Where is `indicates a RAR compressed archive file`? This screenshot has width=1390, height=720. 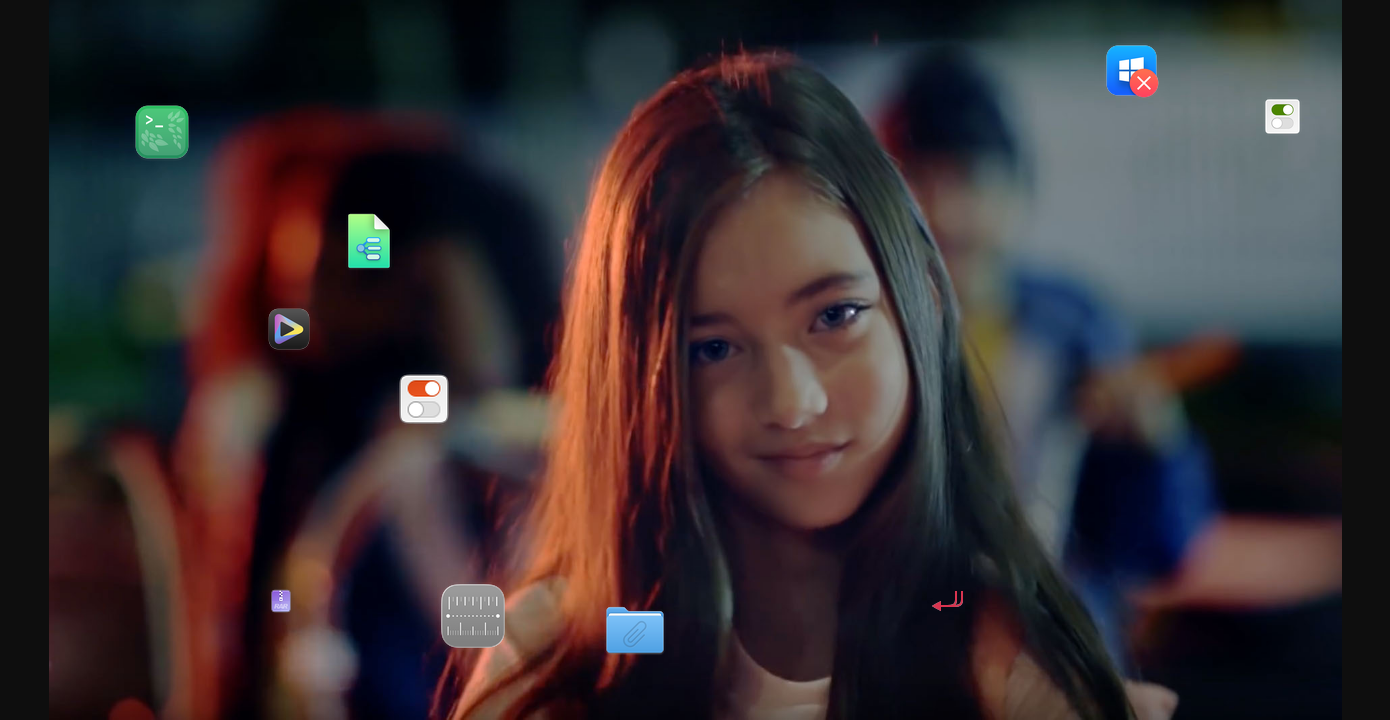
indicates a RAR compressed archive file is located at coordinates (281, 601).